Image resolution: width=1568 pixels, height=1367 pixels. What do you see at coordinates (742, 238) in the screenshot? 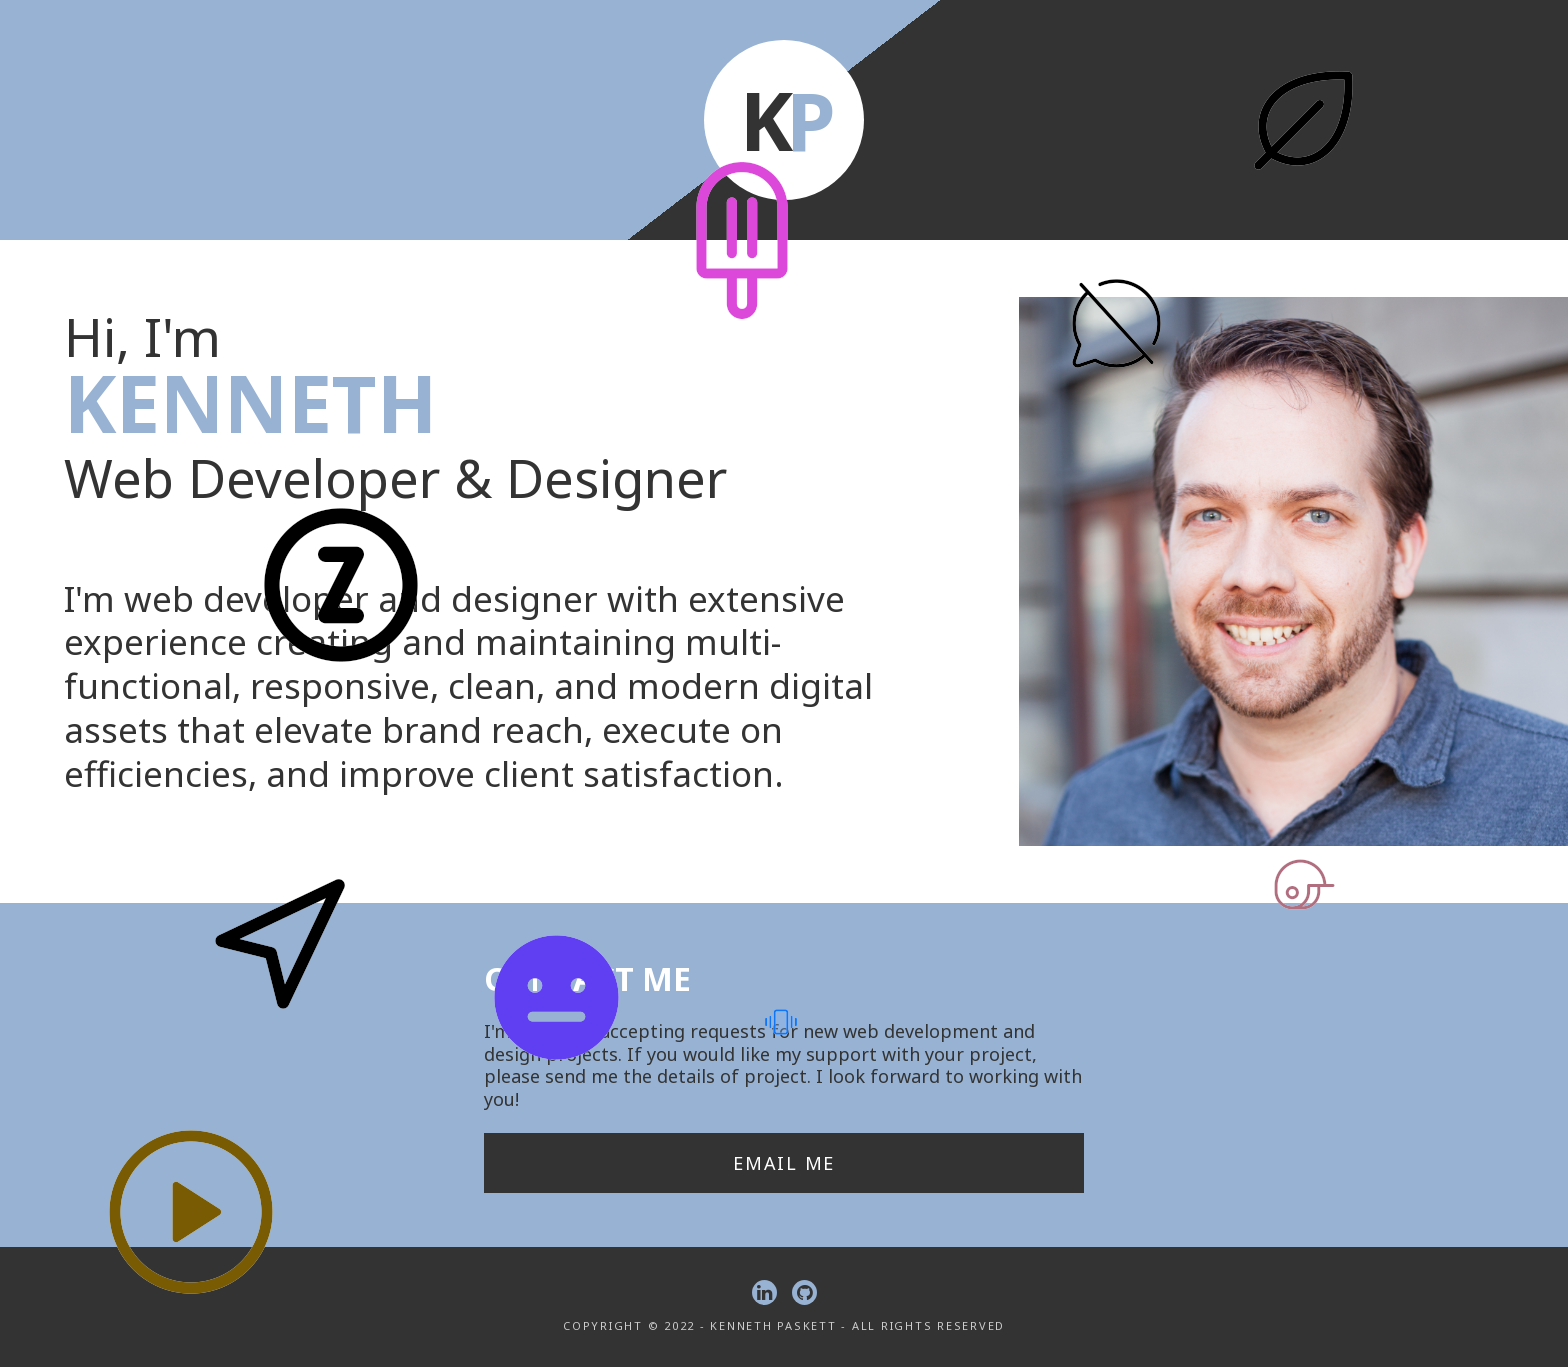
I see `browse frozen treats or dessert options` at bounding box center [742, 238].